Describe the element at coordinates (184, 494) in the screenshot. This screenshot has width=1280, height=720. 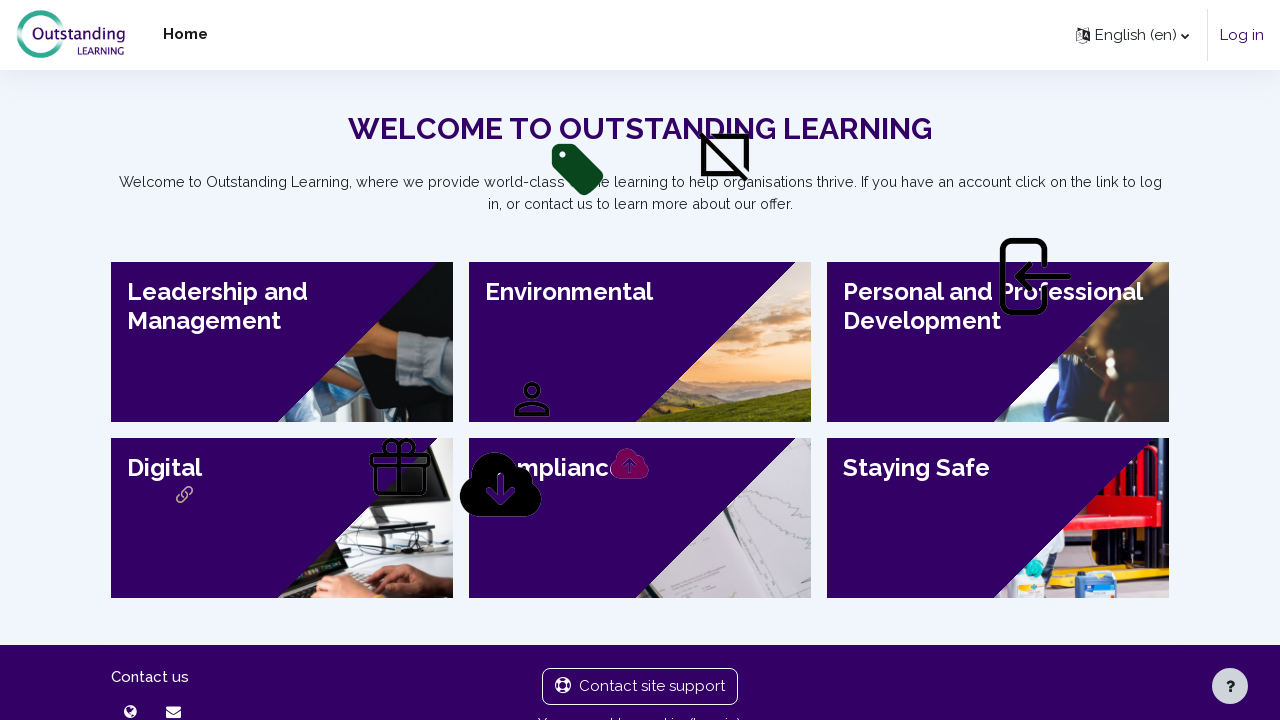
I see `copy or share a link` at that location.